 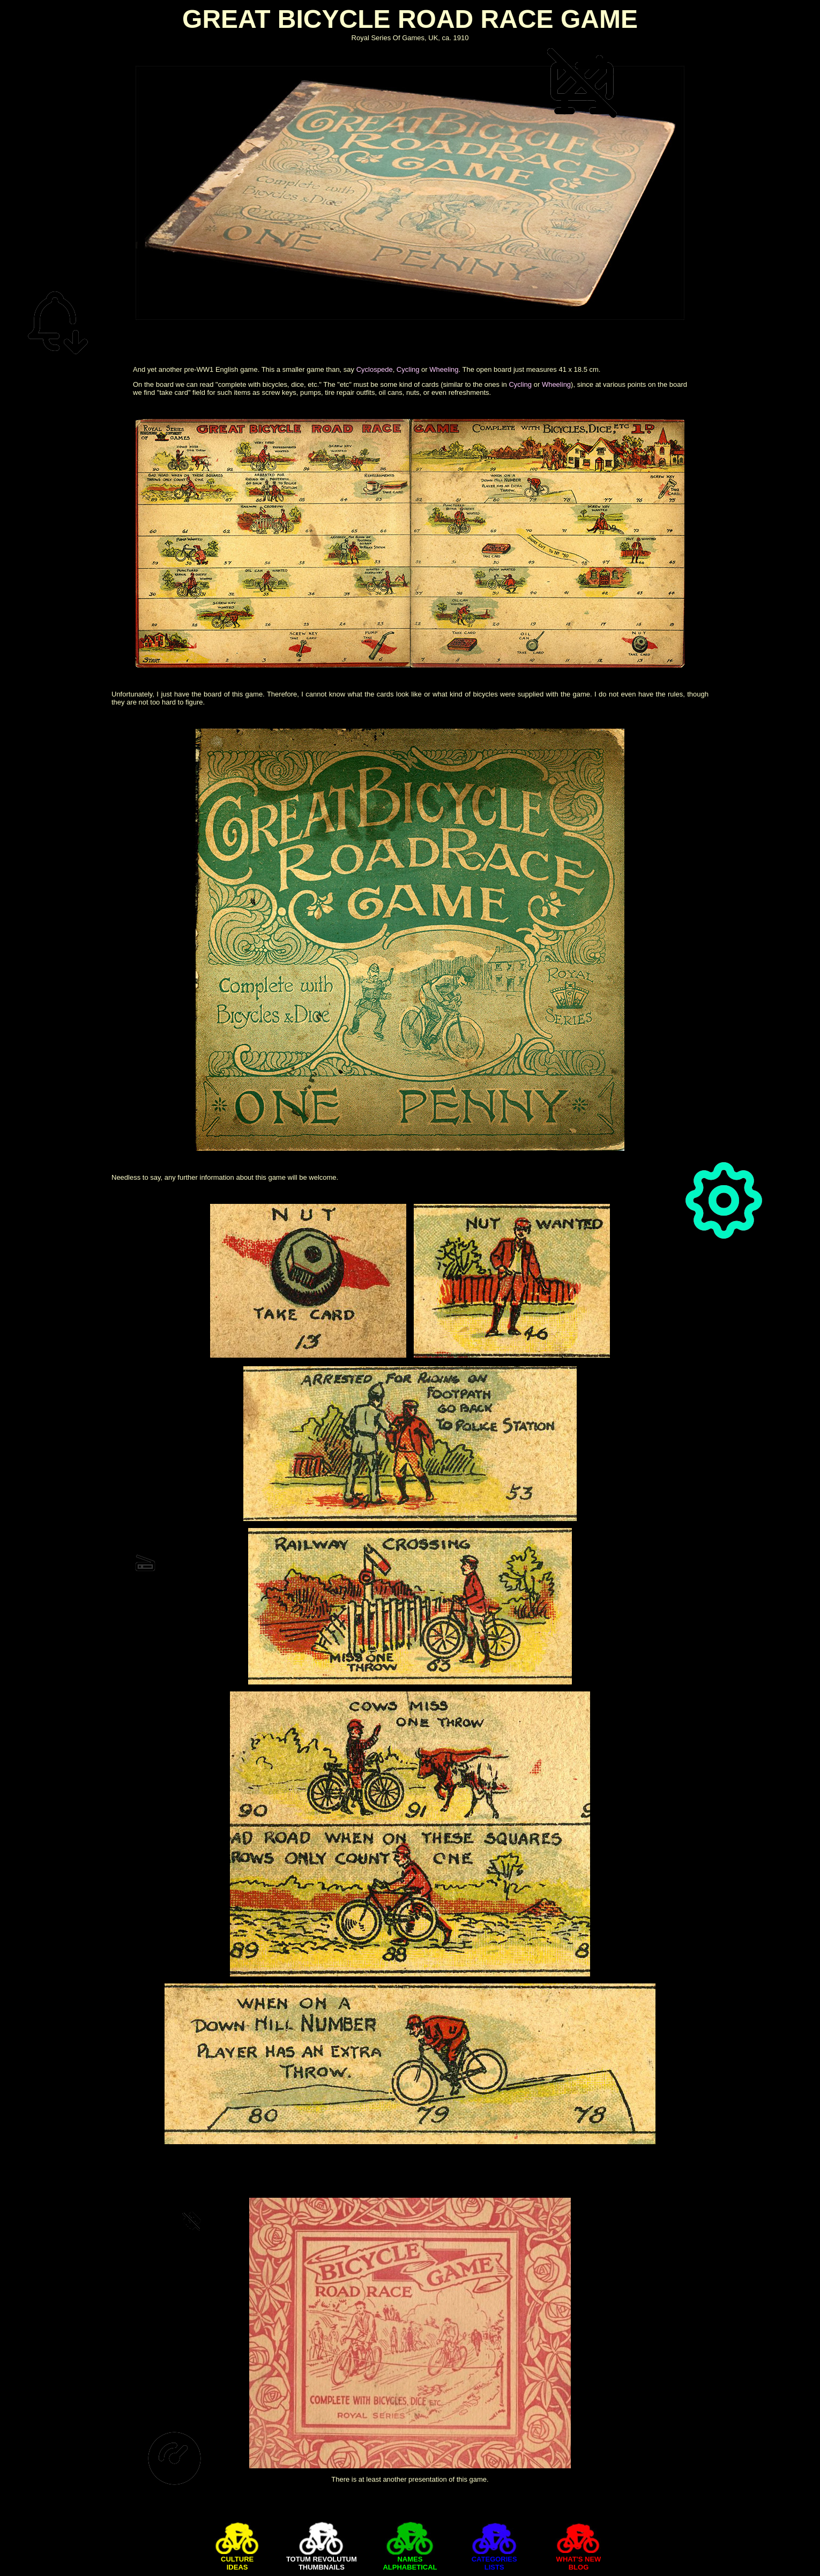 I want to click on download notifications, so click(x=55, y=321).